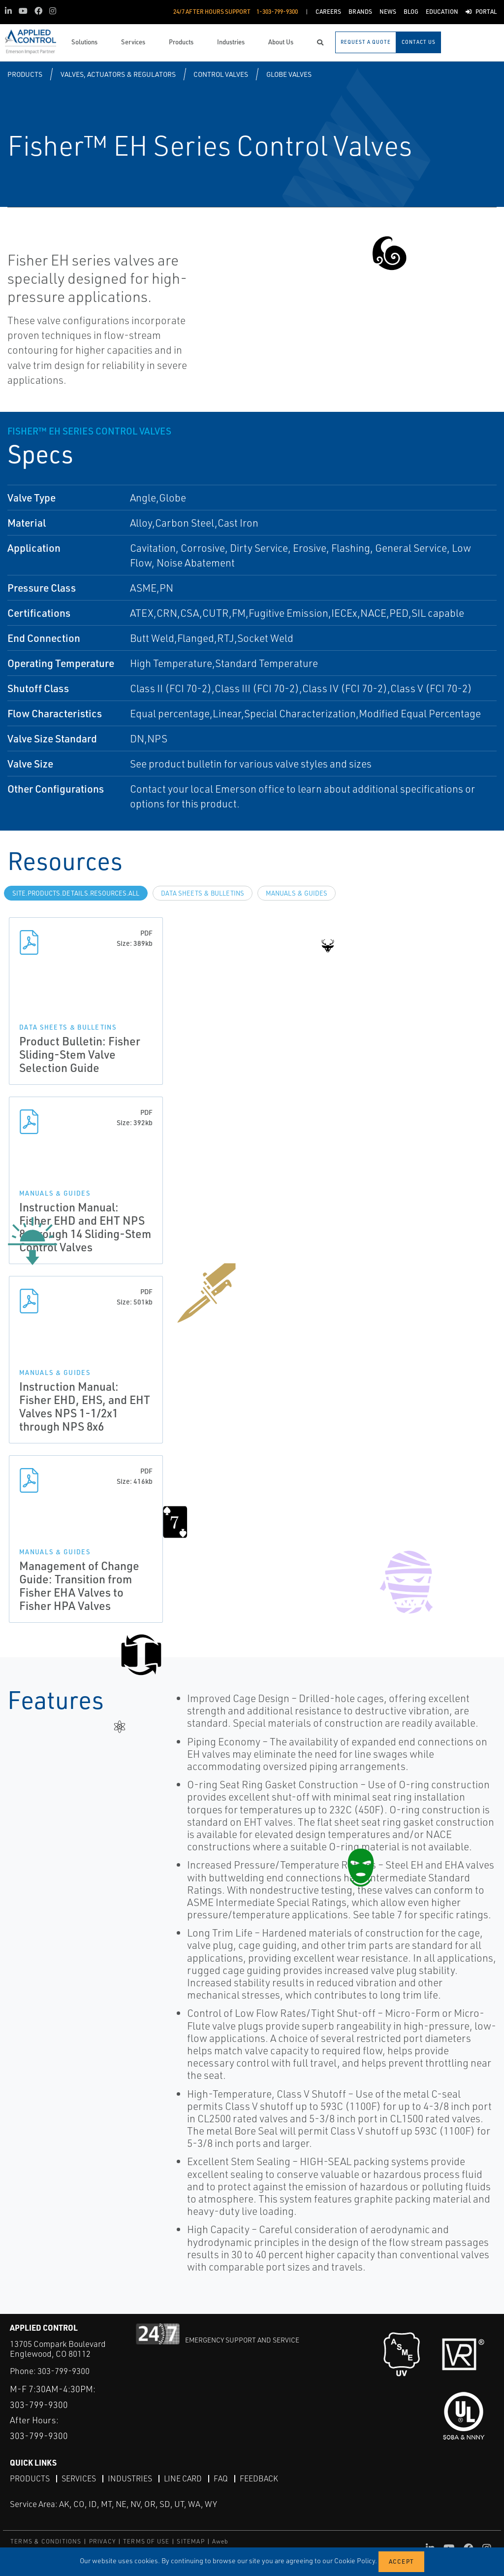  I want to click on indicates weather conditions in a game interface, so click(389, 253).